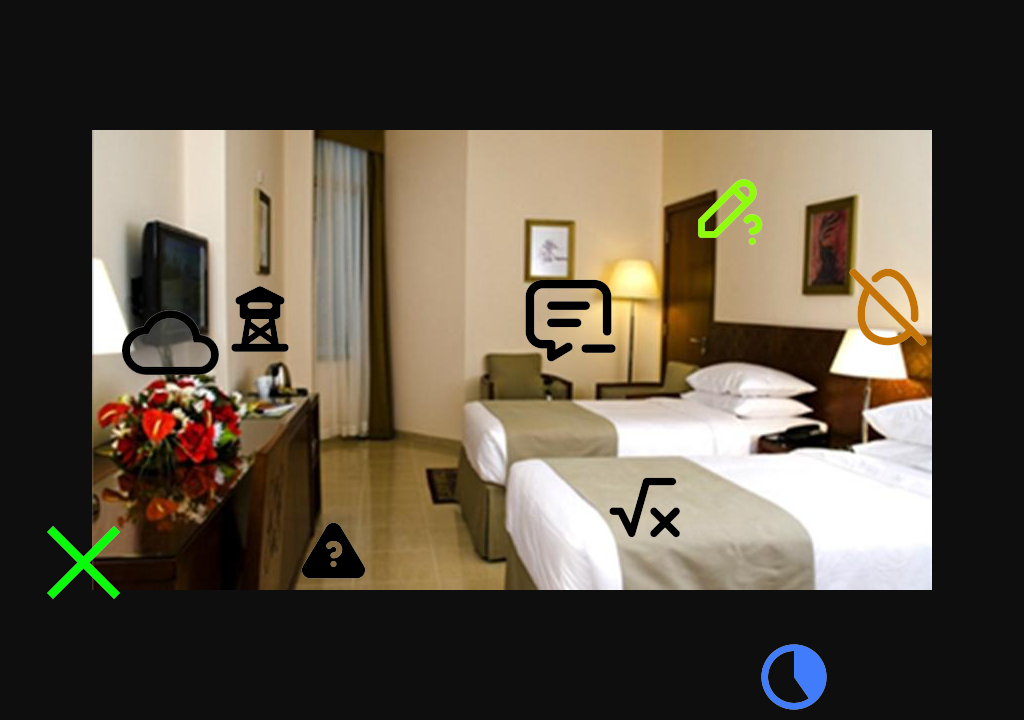  What do you see at coordinates (888, 307) in the screenshot?
I see `indicates egg-free or no eggs` at bounding box center [888, 307].